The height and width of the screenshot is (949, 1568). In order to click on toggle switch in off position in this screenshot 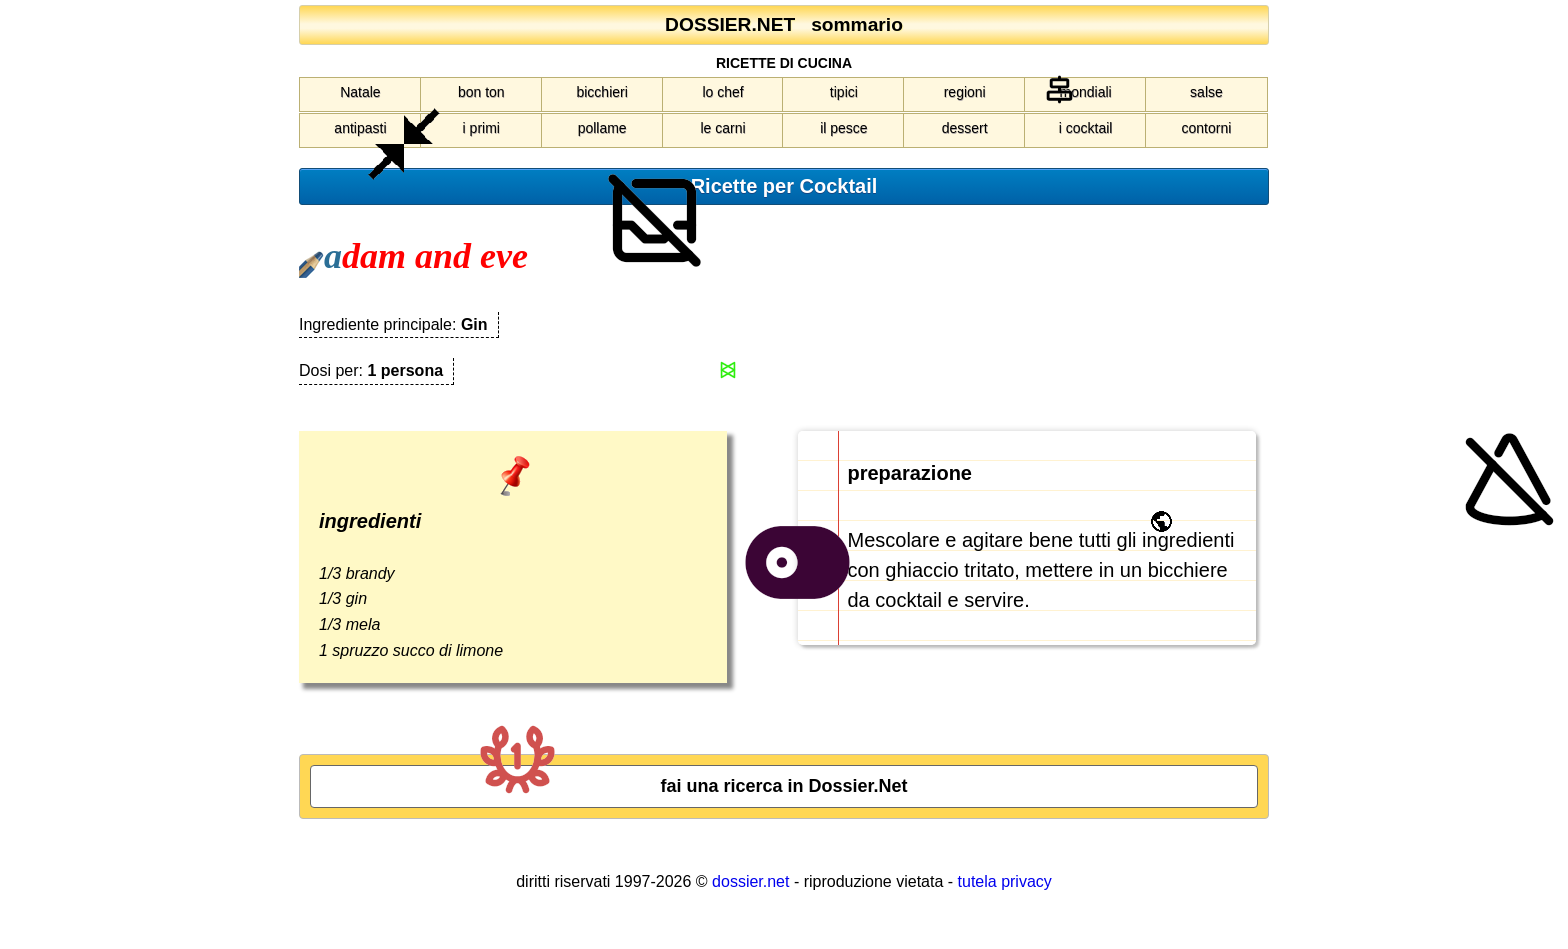, I will do `click(797, 562)`.